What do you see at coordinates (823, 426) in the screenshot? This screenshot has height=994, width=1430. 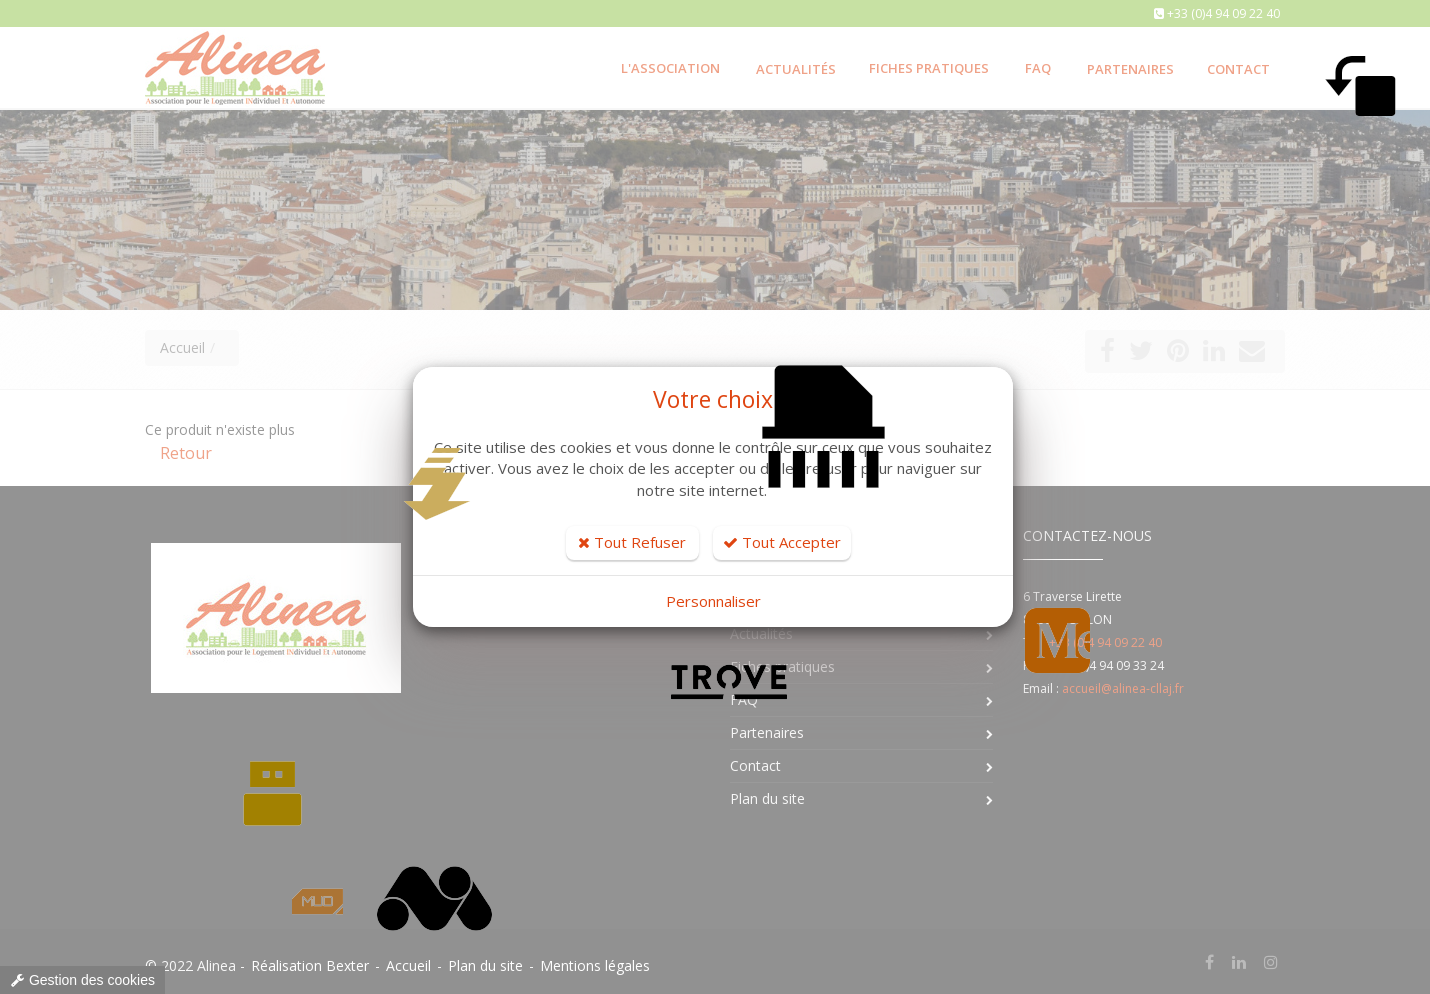 I see `permanently delete or shred a document` at bounding box center [823, 426].